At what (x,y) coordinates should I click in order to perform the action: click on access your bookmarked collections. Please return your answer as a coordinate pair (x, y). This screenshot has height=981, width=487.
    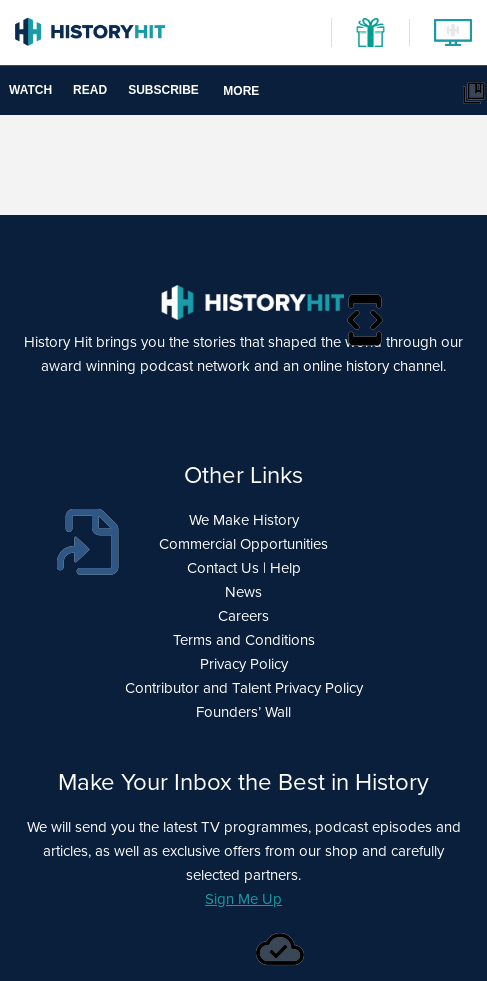
    Looking at the image, I should click on (474, 93).